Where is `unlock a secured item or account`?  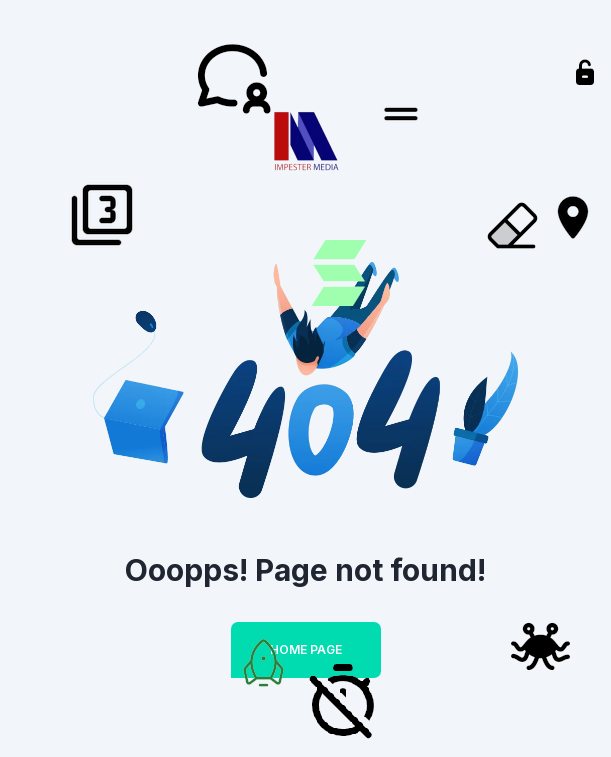 unlock a secured item or account is located at coordinates (585, 73).